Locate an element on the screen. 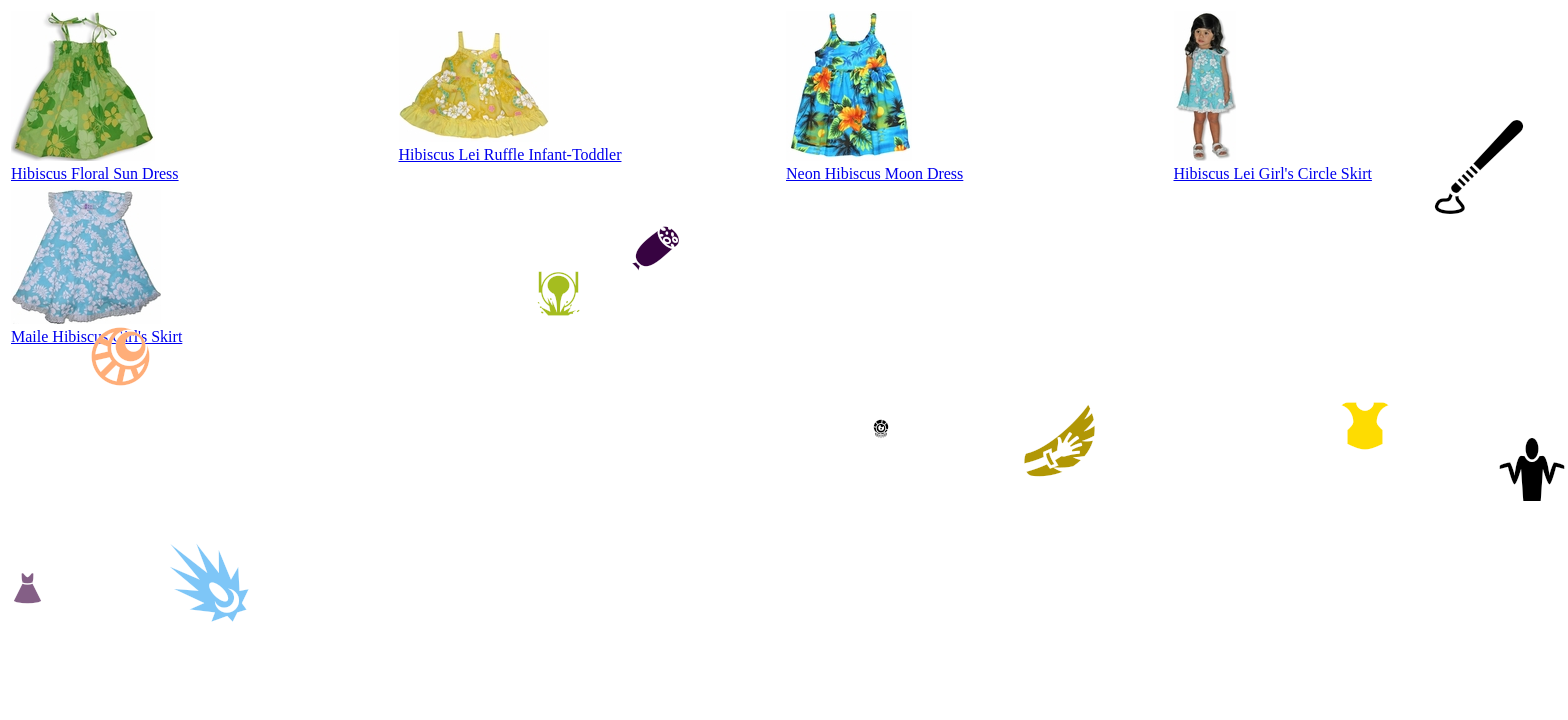  decorative game achievement or badge icon is located at coordinates (120, 356).